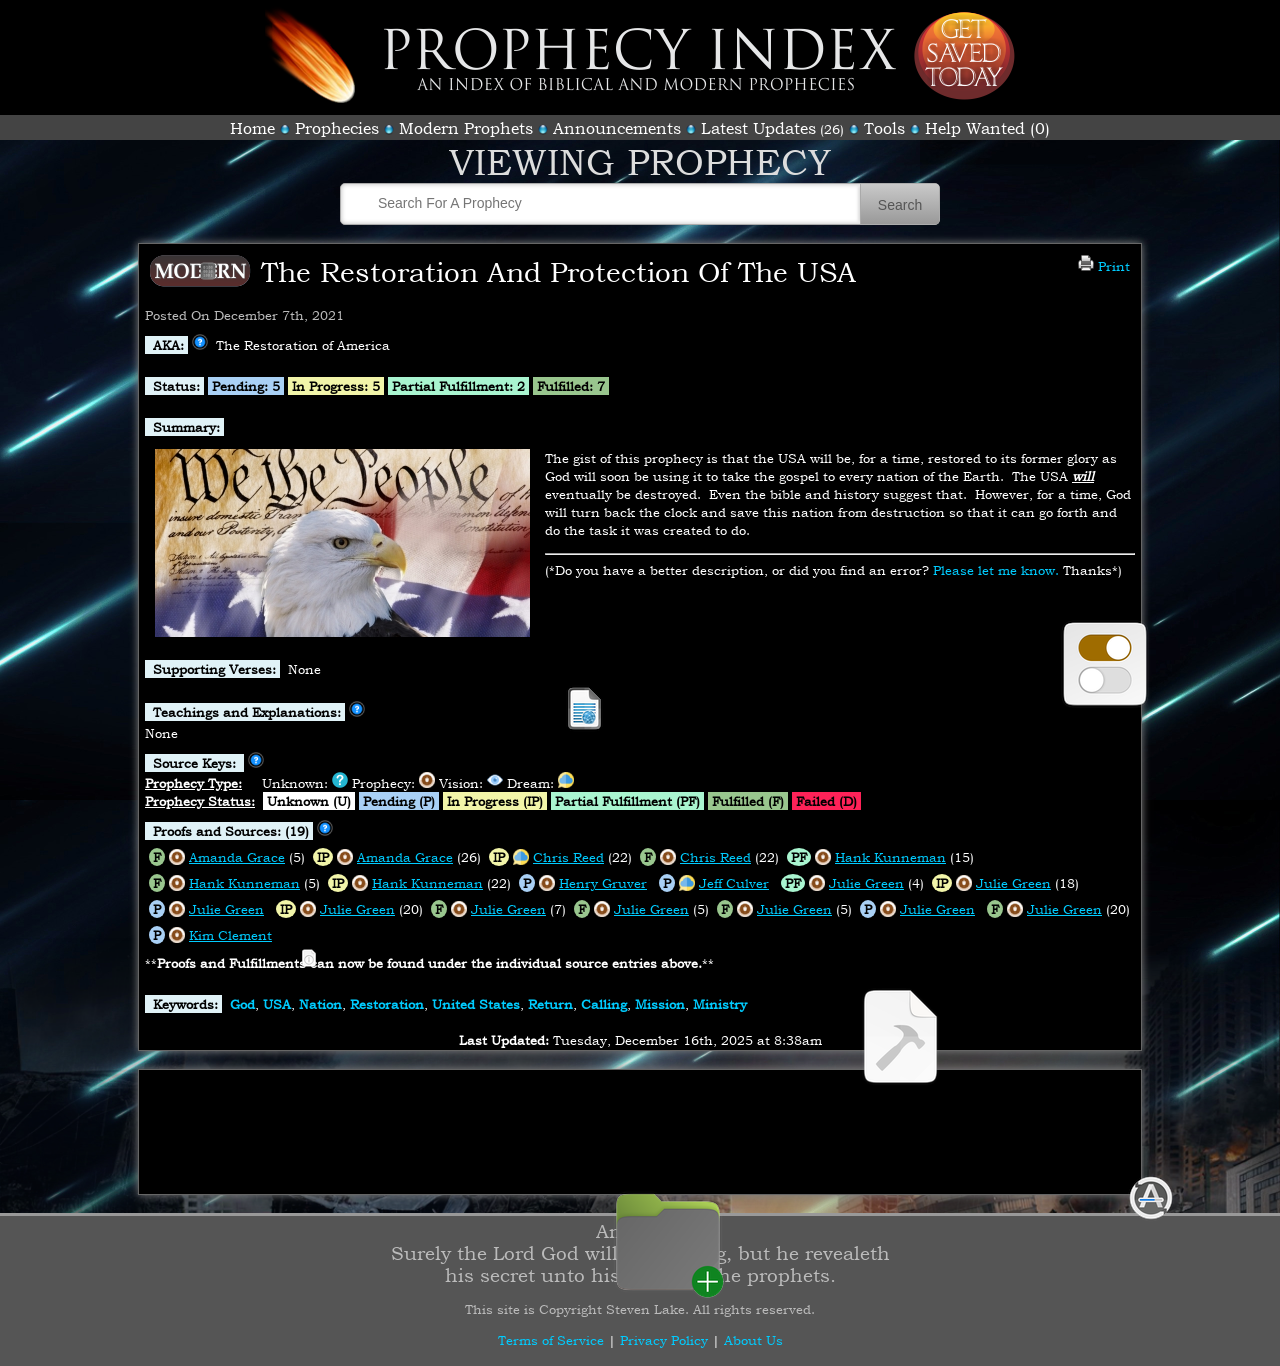  I want to click on check for and install system software updates, so click(1151, 1198).